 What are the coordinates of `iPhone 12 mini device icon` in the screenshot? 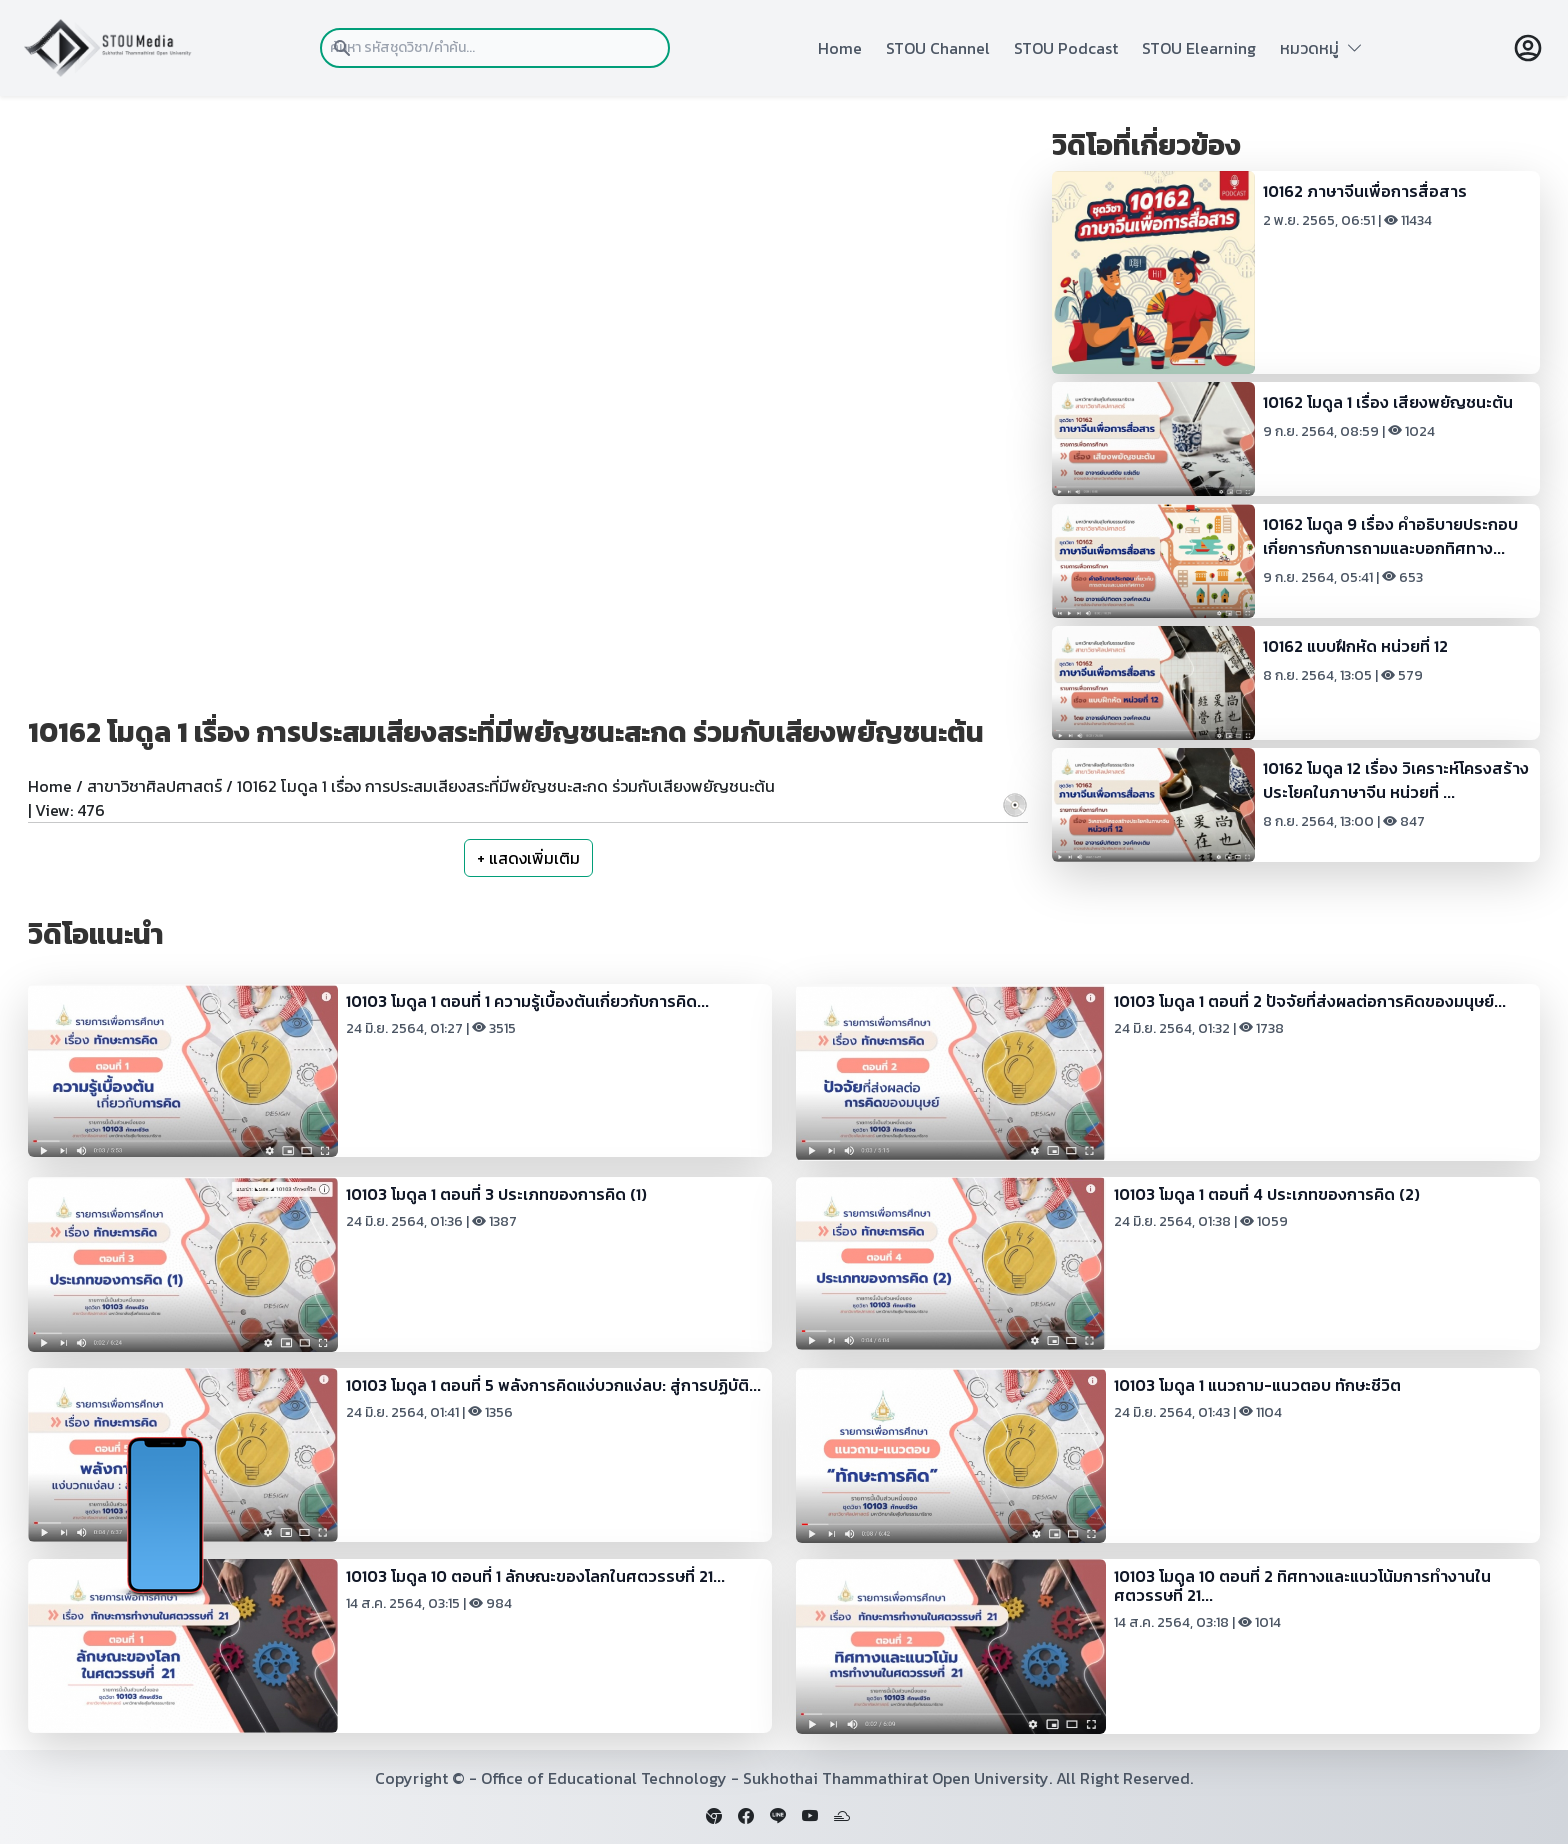 It's located at (165, 1518).